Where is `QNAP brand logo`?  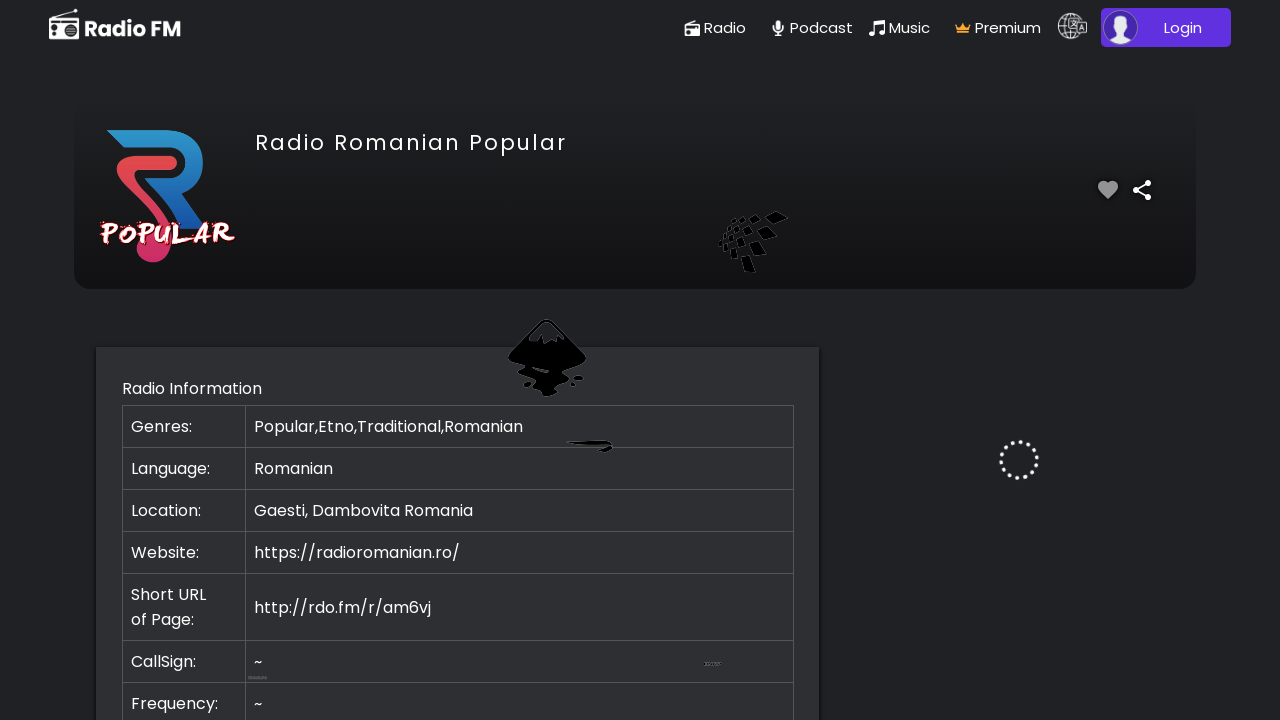
QNAP brand logo is located at coordinates (713, 664).